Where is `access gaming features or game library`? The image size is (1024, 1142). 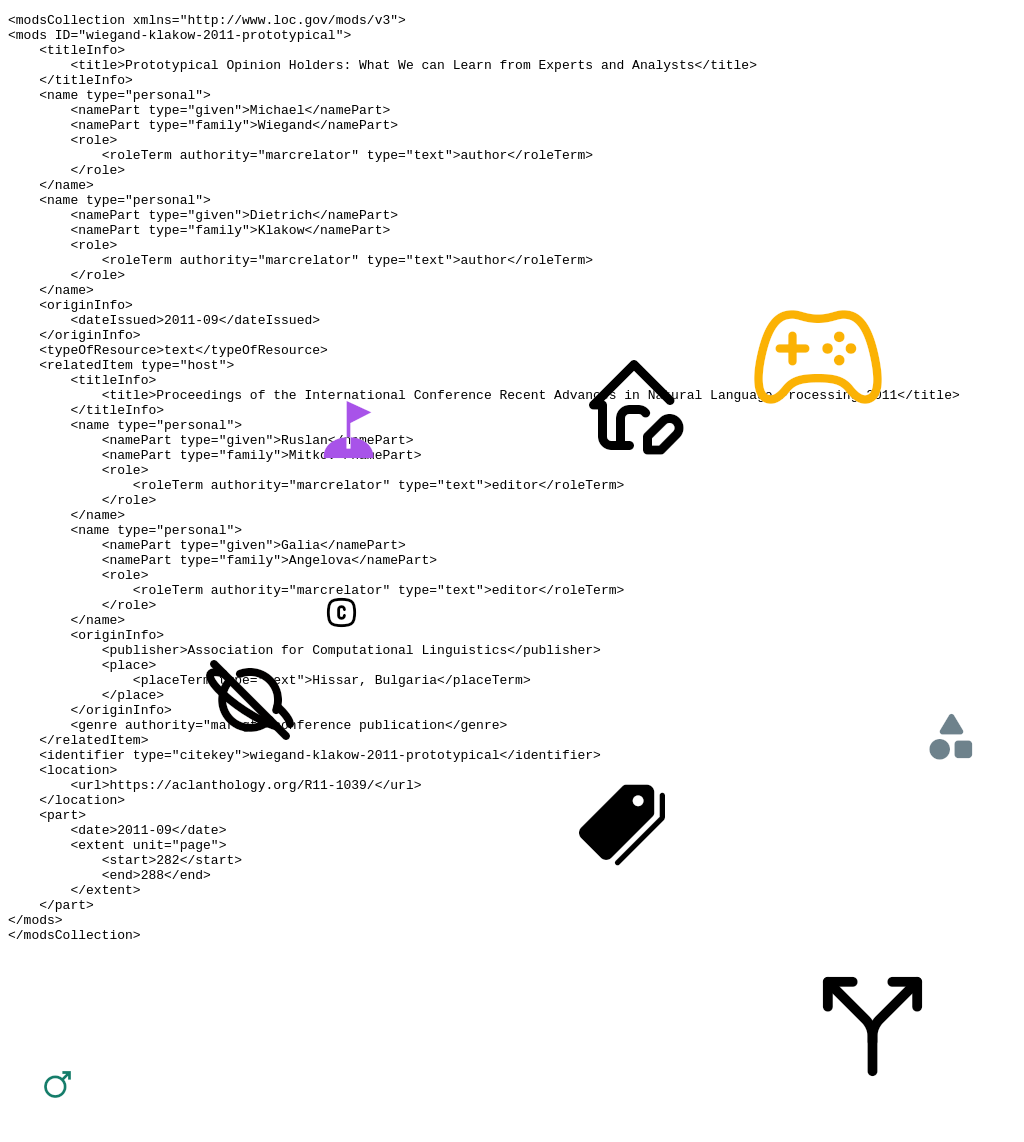 access gaming features or game library is located at coordinates (818, 357).